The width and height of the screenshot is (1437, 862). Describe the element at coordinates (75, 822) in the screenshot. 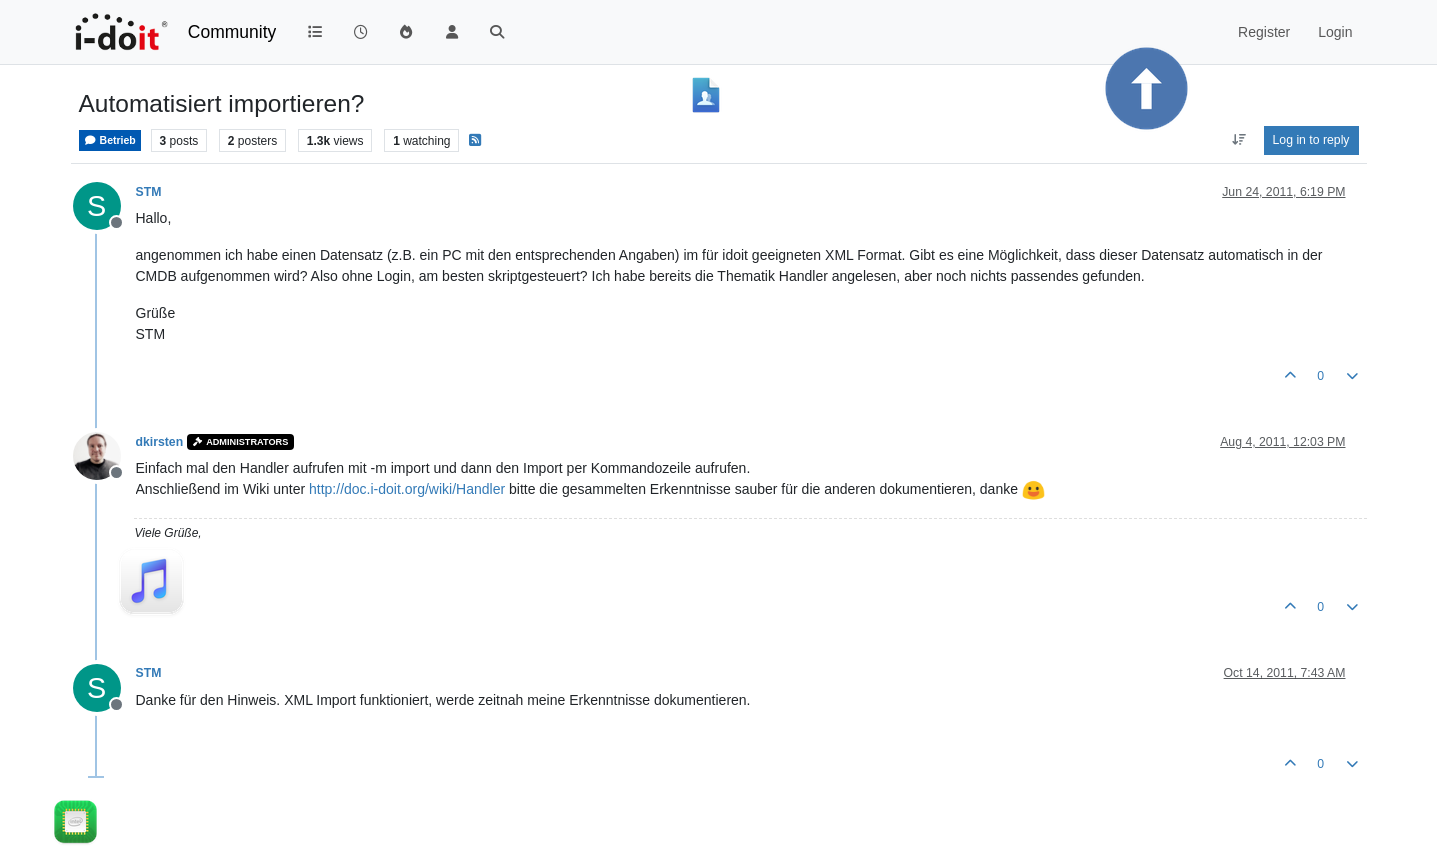

I see `firmware file or system software package` at that location.